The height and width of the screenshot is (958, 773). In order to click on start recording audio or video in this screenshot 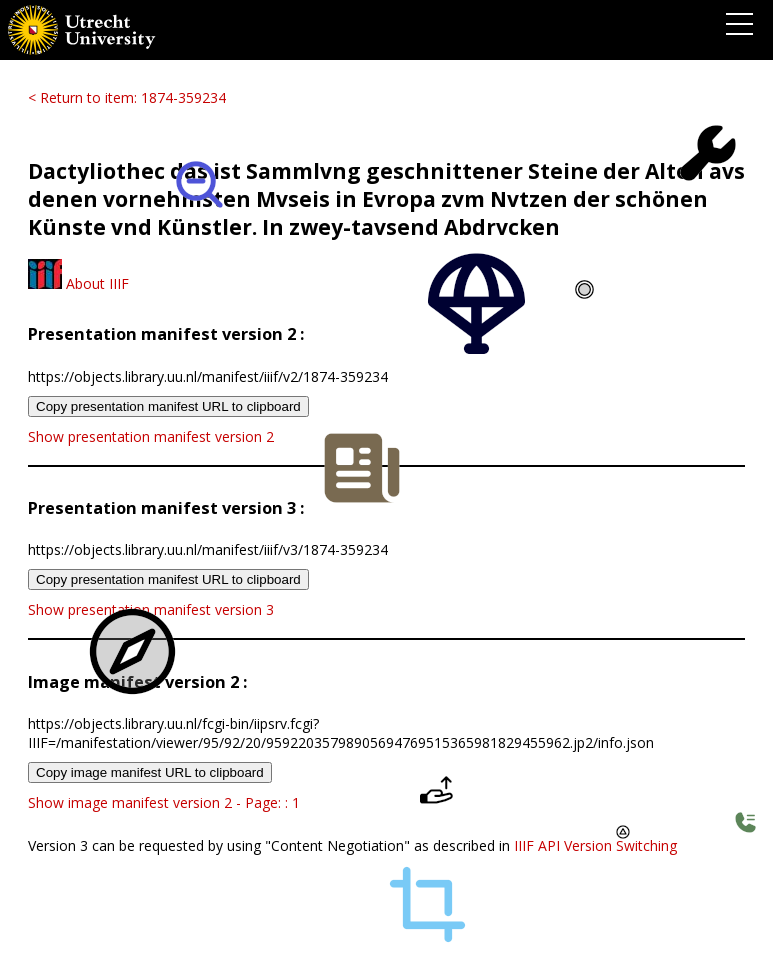, I will do `click(584, 289)`.